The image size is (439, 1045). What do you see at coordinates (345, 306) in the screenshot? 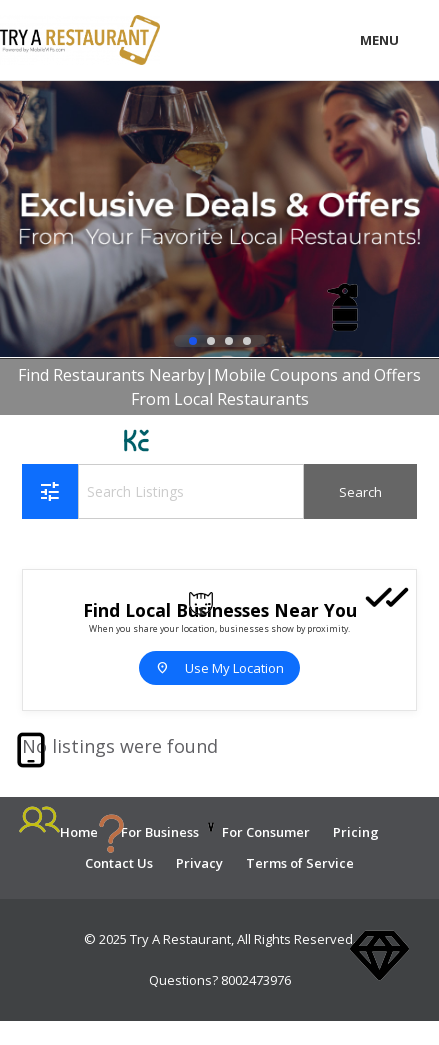
I see `locate fire safety equipment` at bounding box center [345, 306].